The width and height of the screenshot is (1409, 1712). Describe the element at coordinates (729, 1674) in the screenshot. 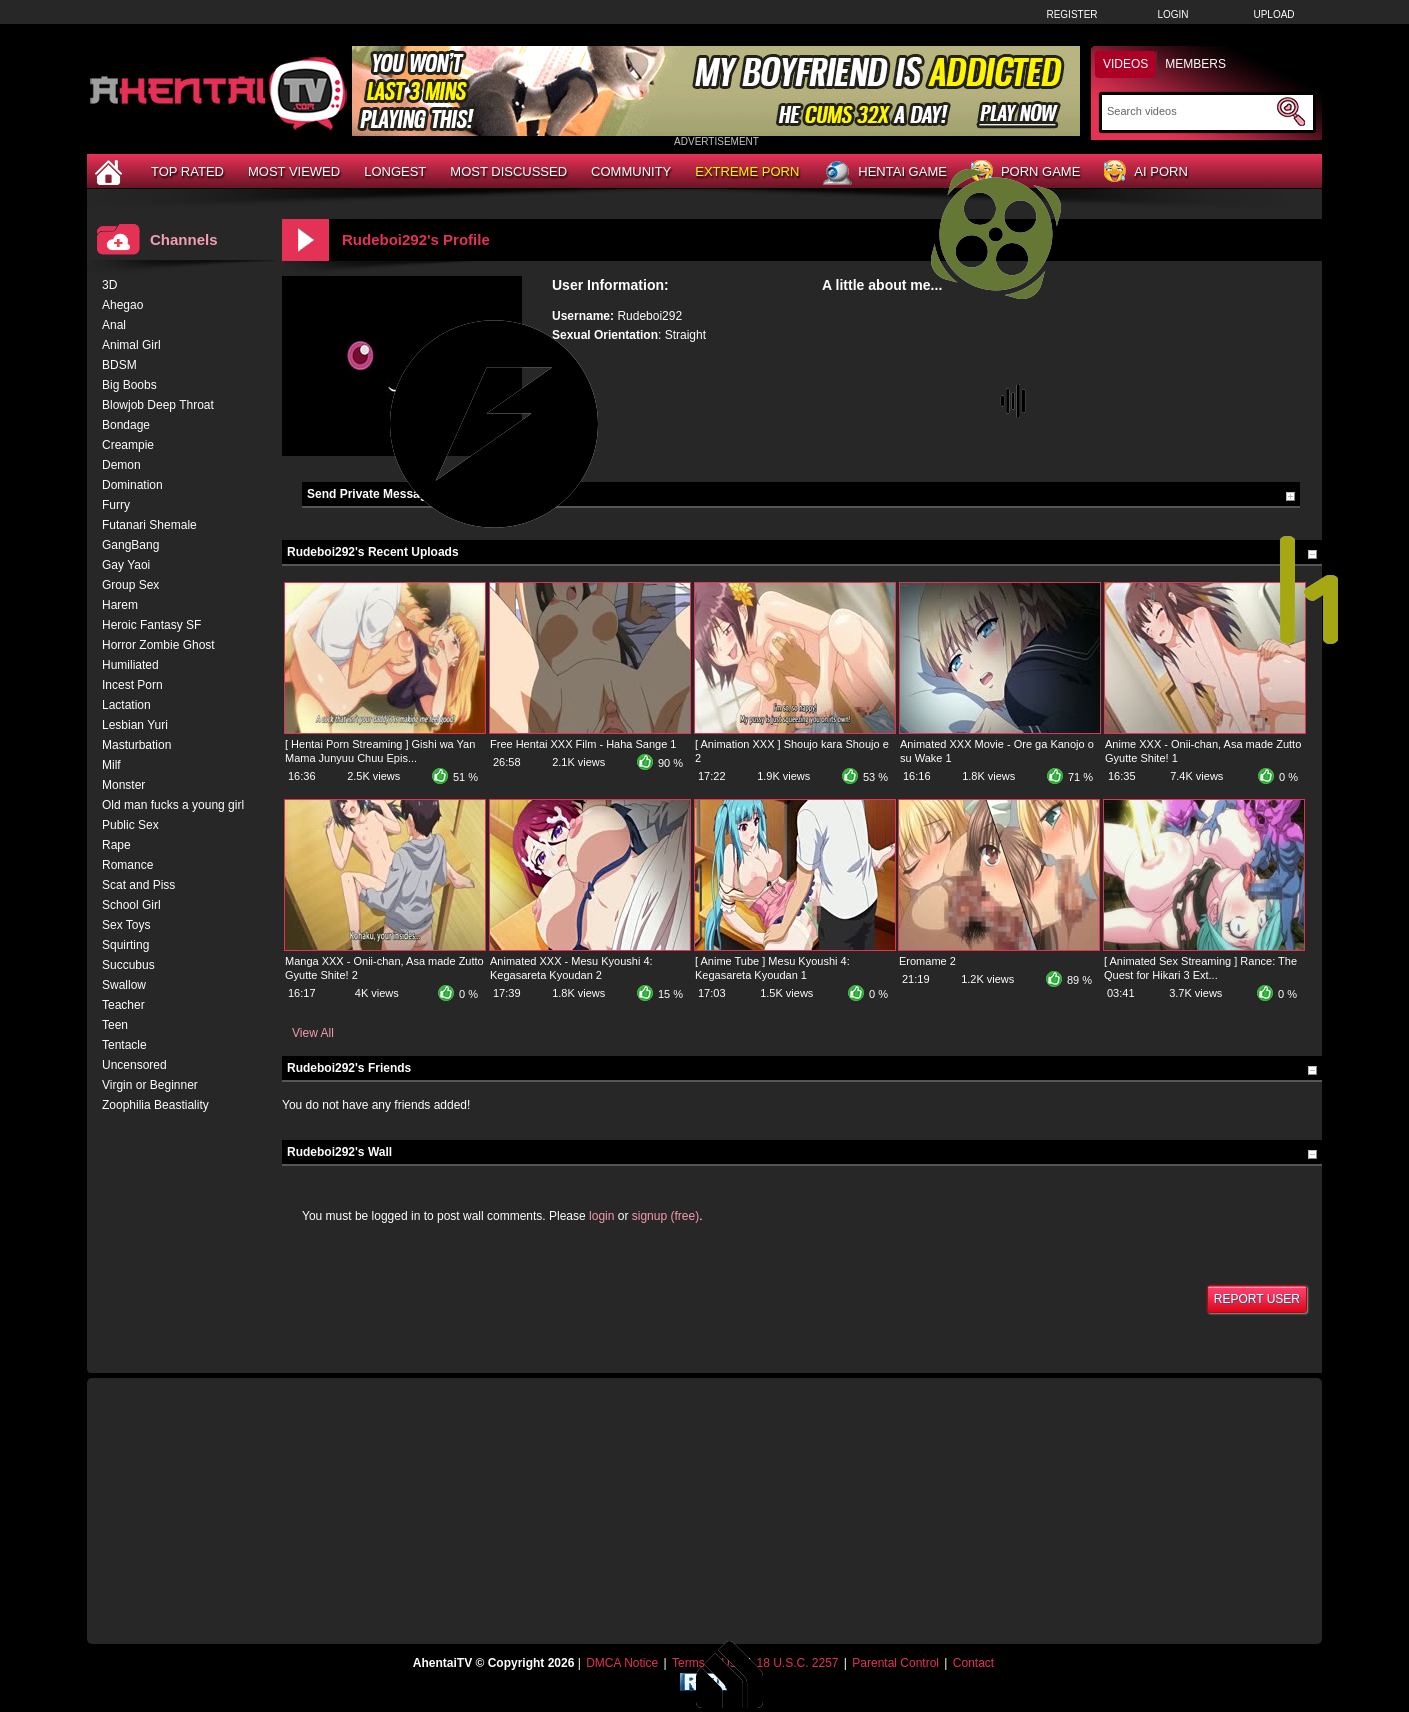

I see `open the kasa smart home app` at that location.